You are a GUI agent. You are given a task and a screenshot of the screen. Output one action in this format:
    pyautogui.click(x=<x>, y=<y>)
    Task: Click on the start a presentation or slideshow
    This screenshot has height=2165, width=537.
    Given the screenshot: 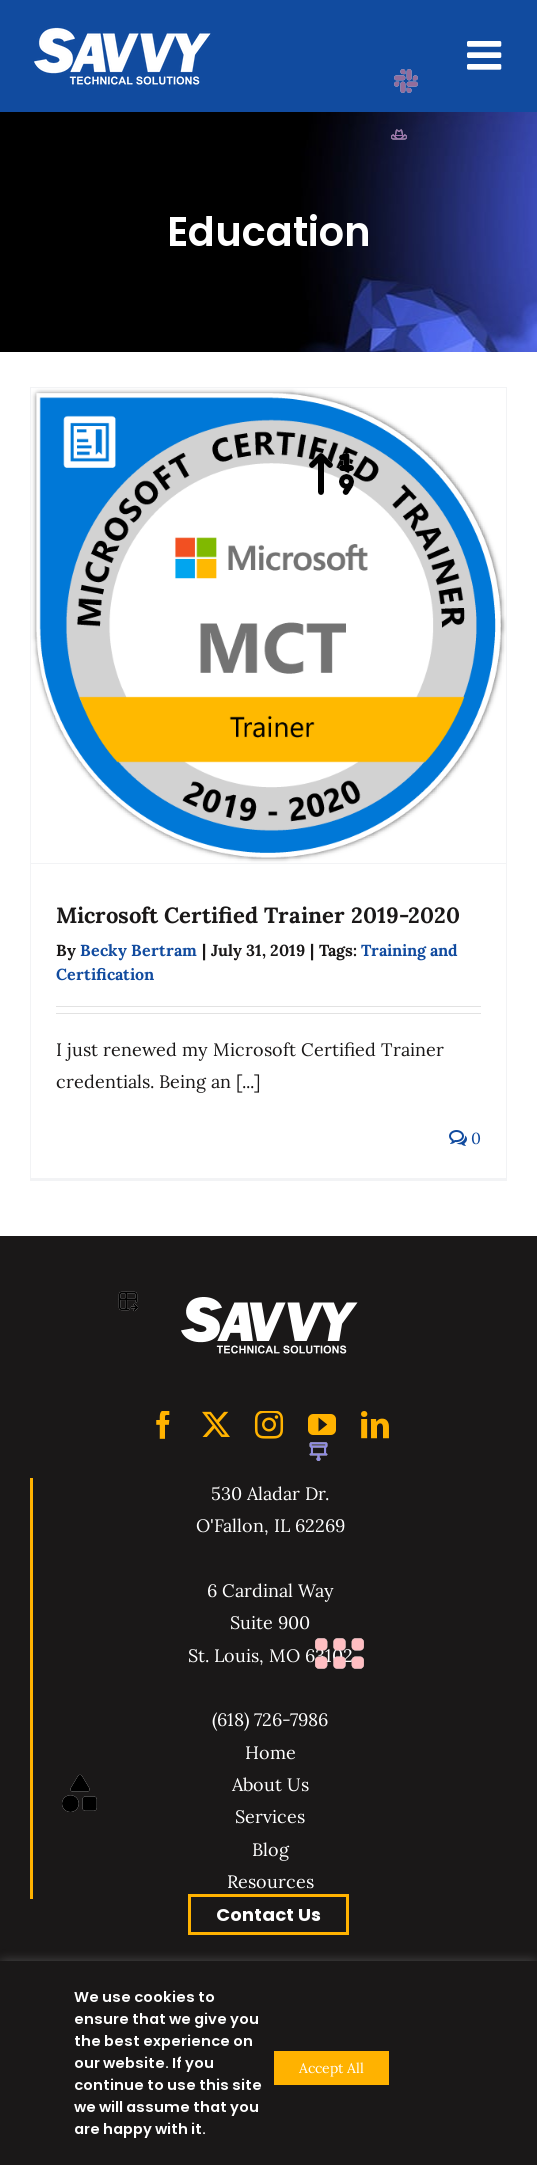 What is the action you would take?
    pyautogui.click(x=318, y=1450)
    